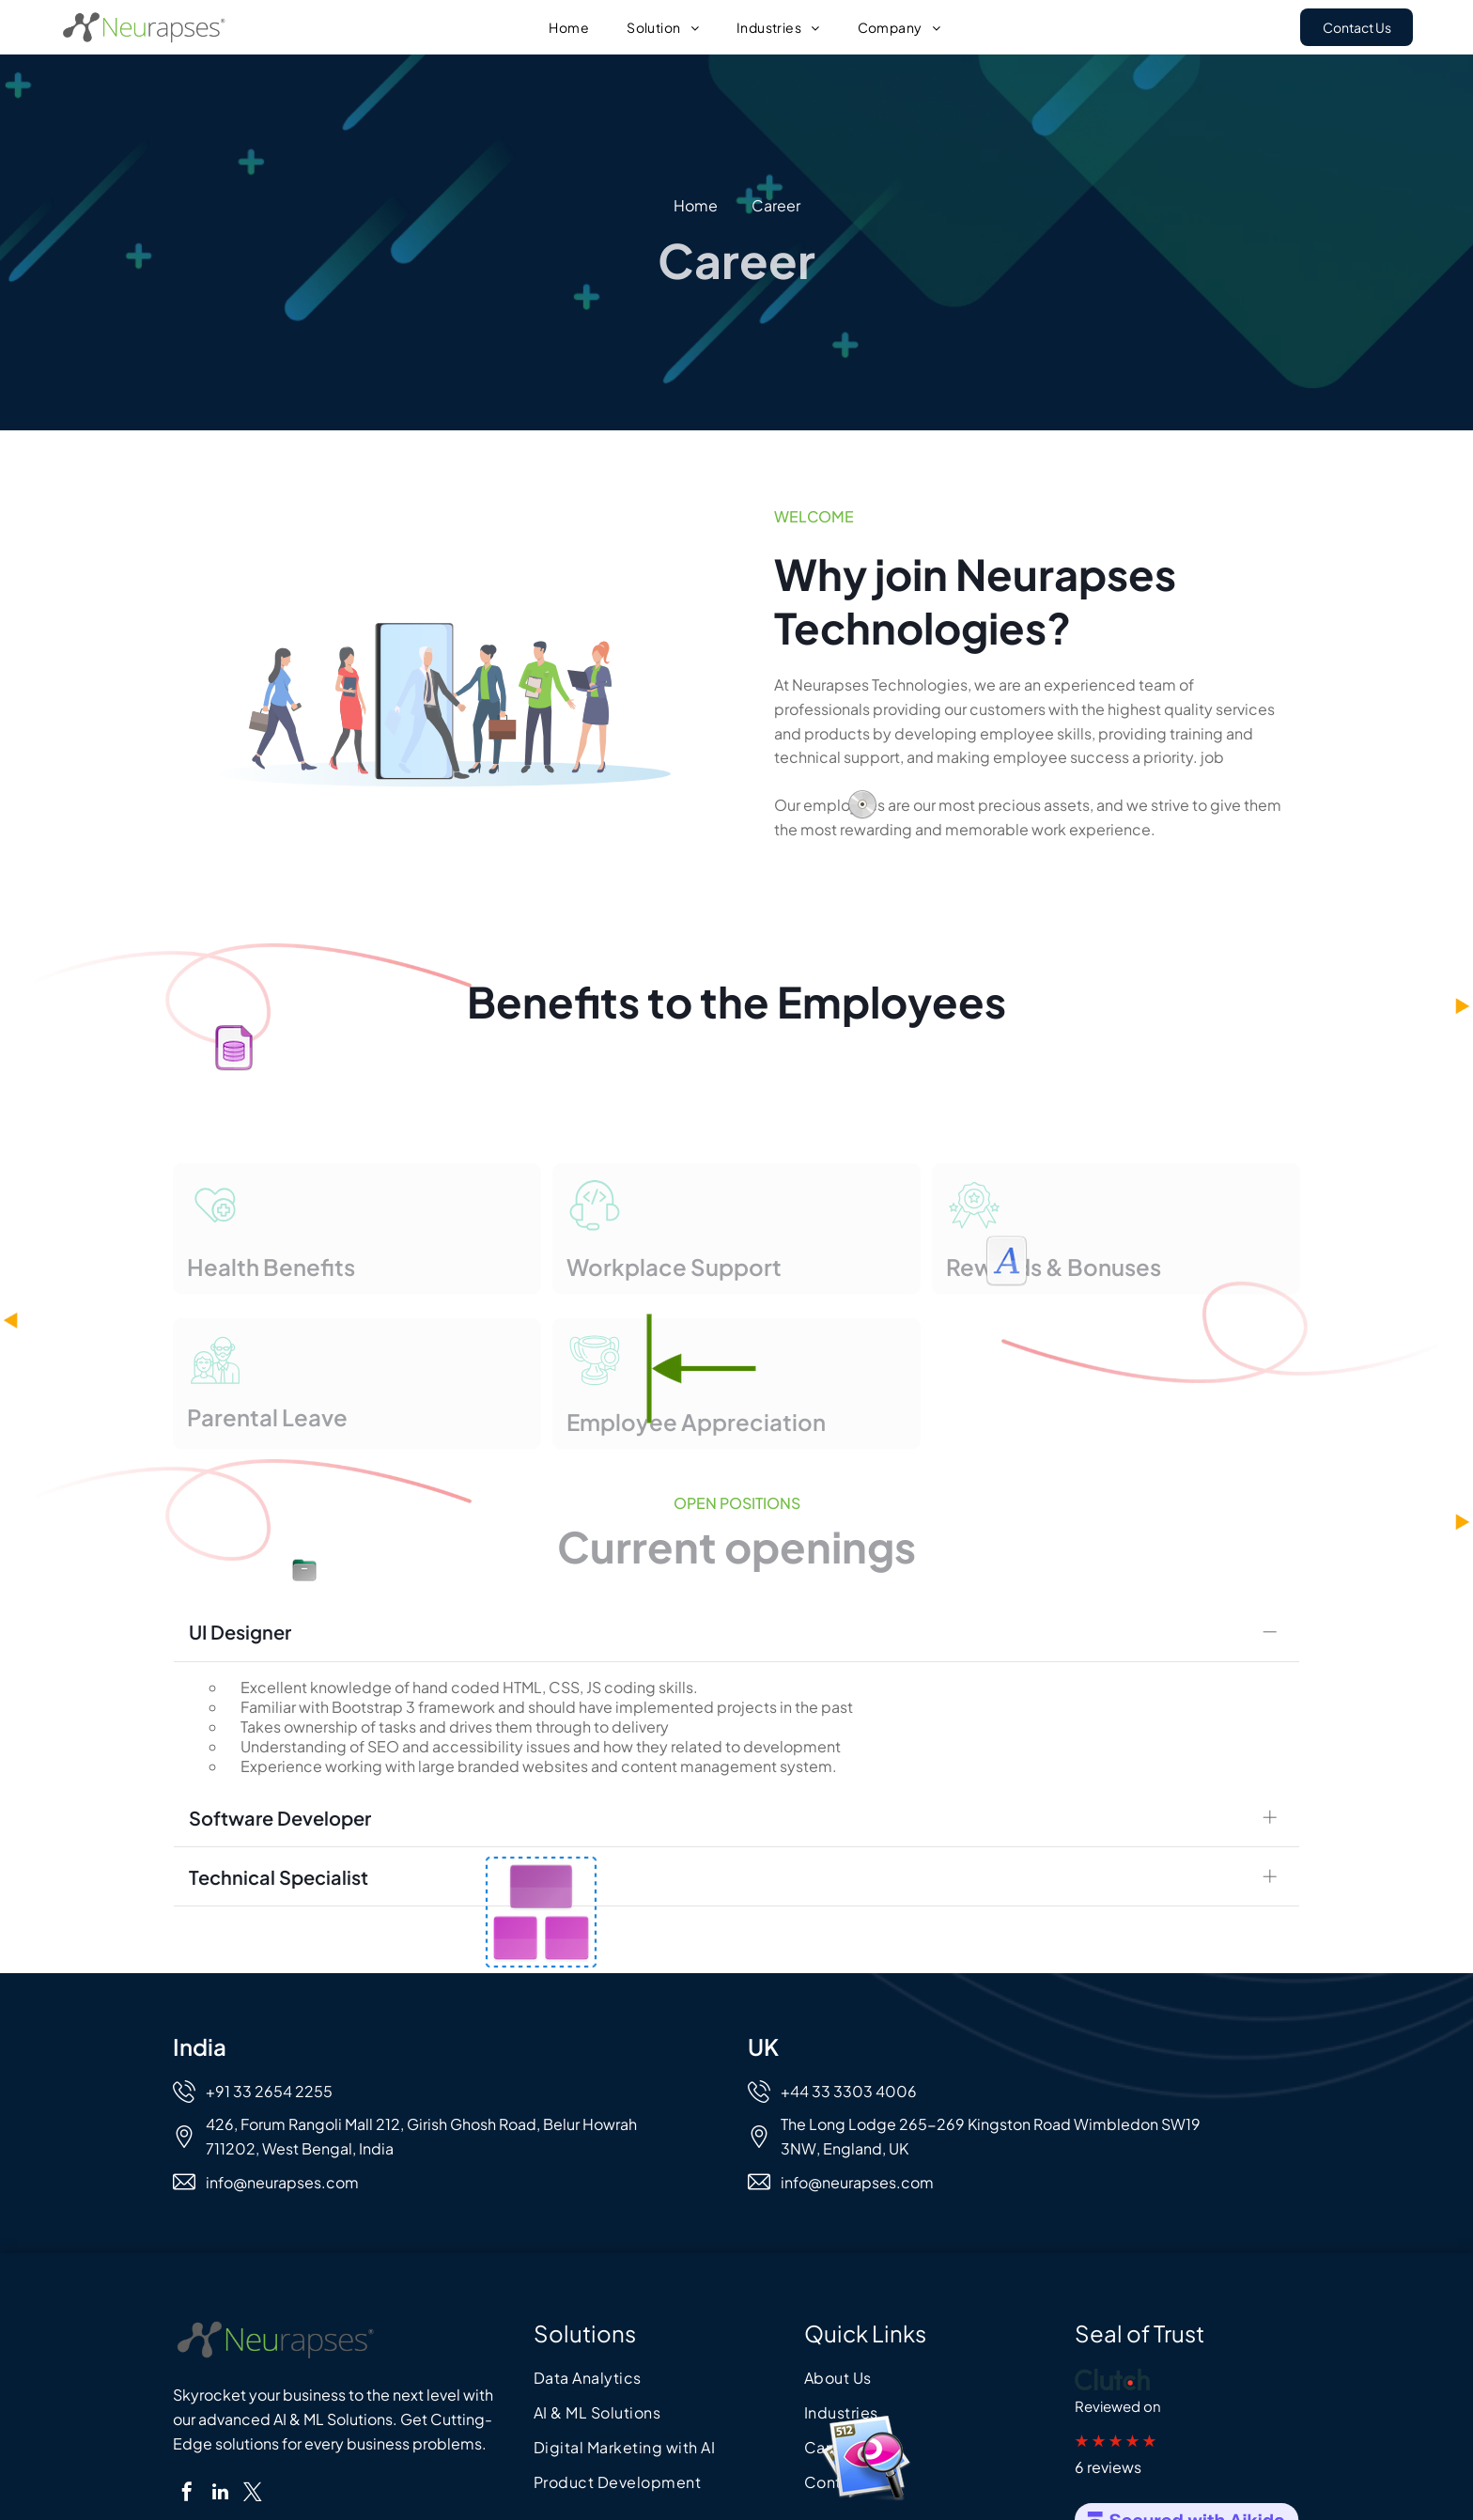  I want to click on go to the first item in a list or sequence, so click(701, 1368).